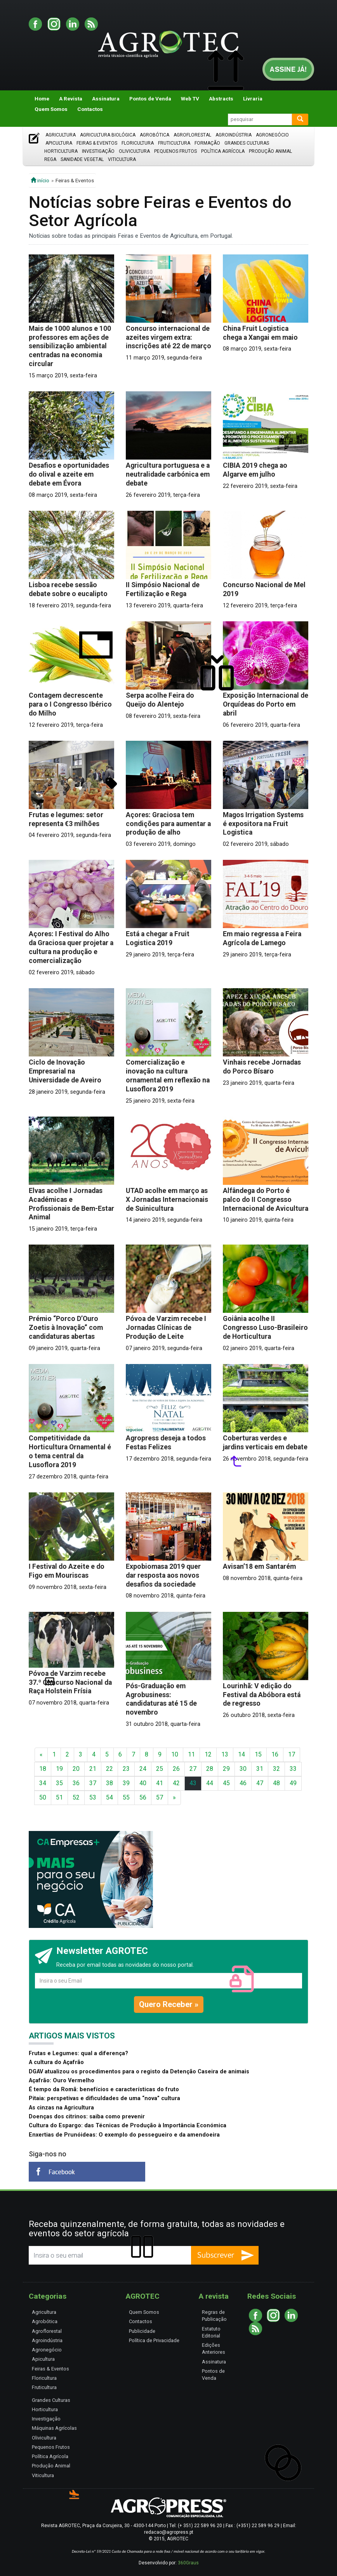  I want to click on open a new browser tab, so click(96, 645).